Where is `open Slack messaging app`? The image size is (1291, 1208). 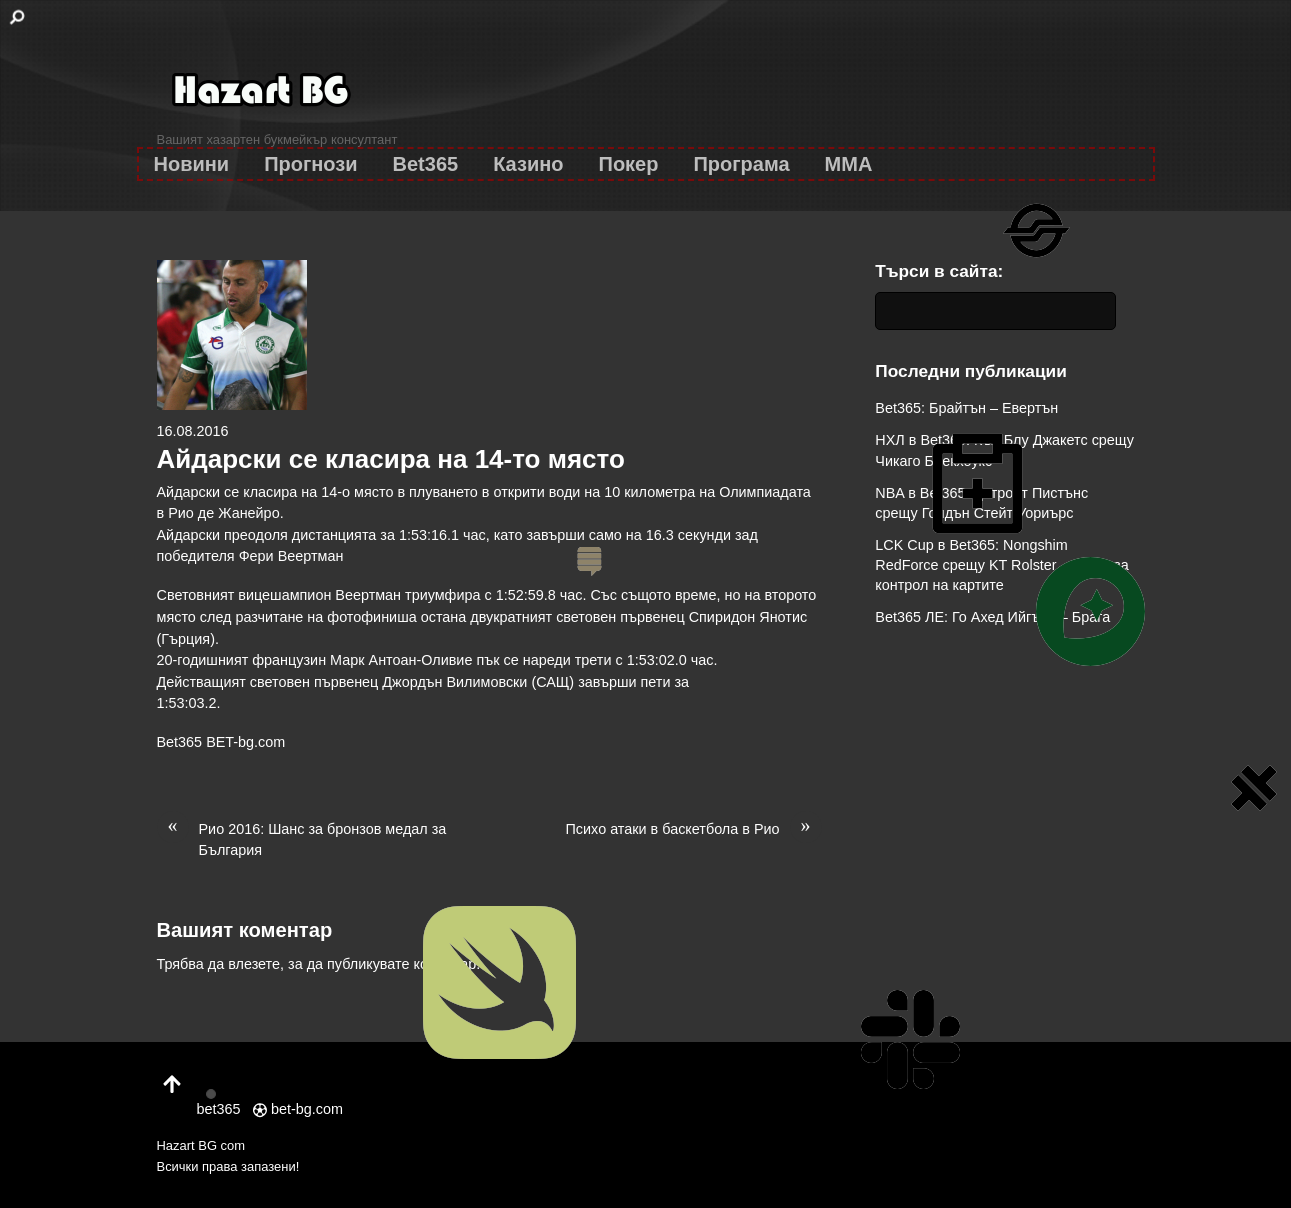
open Slack messaging app is located at coordinates (910, 1039).